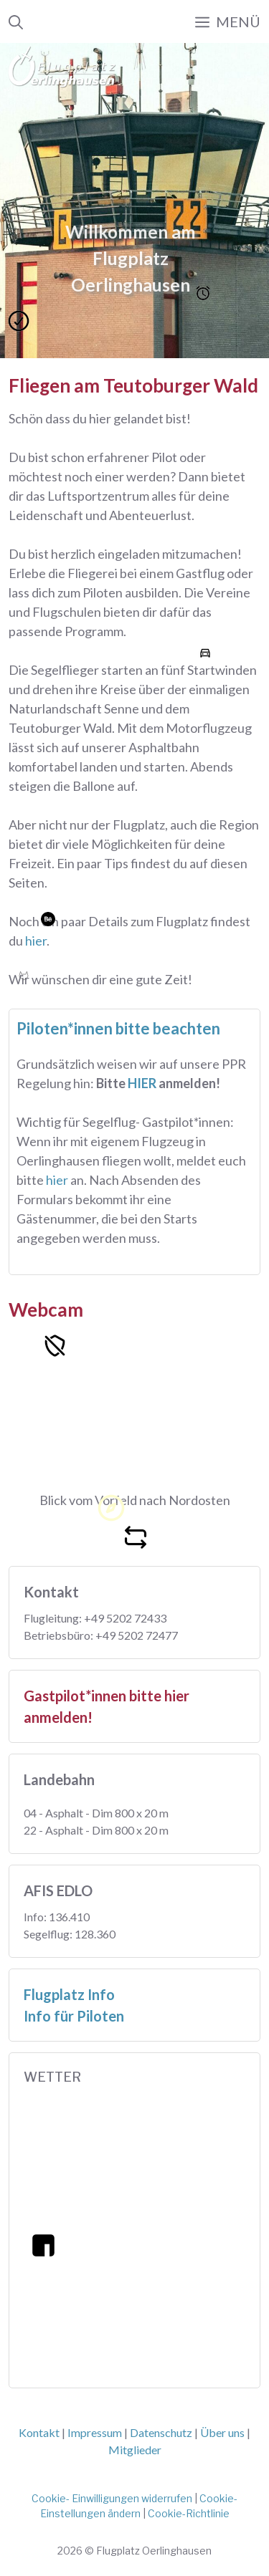 This screenshot has width=269, height=2576. What do you see at coordinates (55, 1345) in the screenshot?
I see `disable security protection` at bounding box center [55, 1345].